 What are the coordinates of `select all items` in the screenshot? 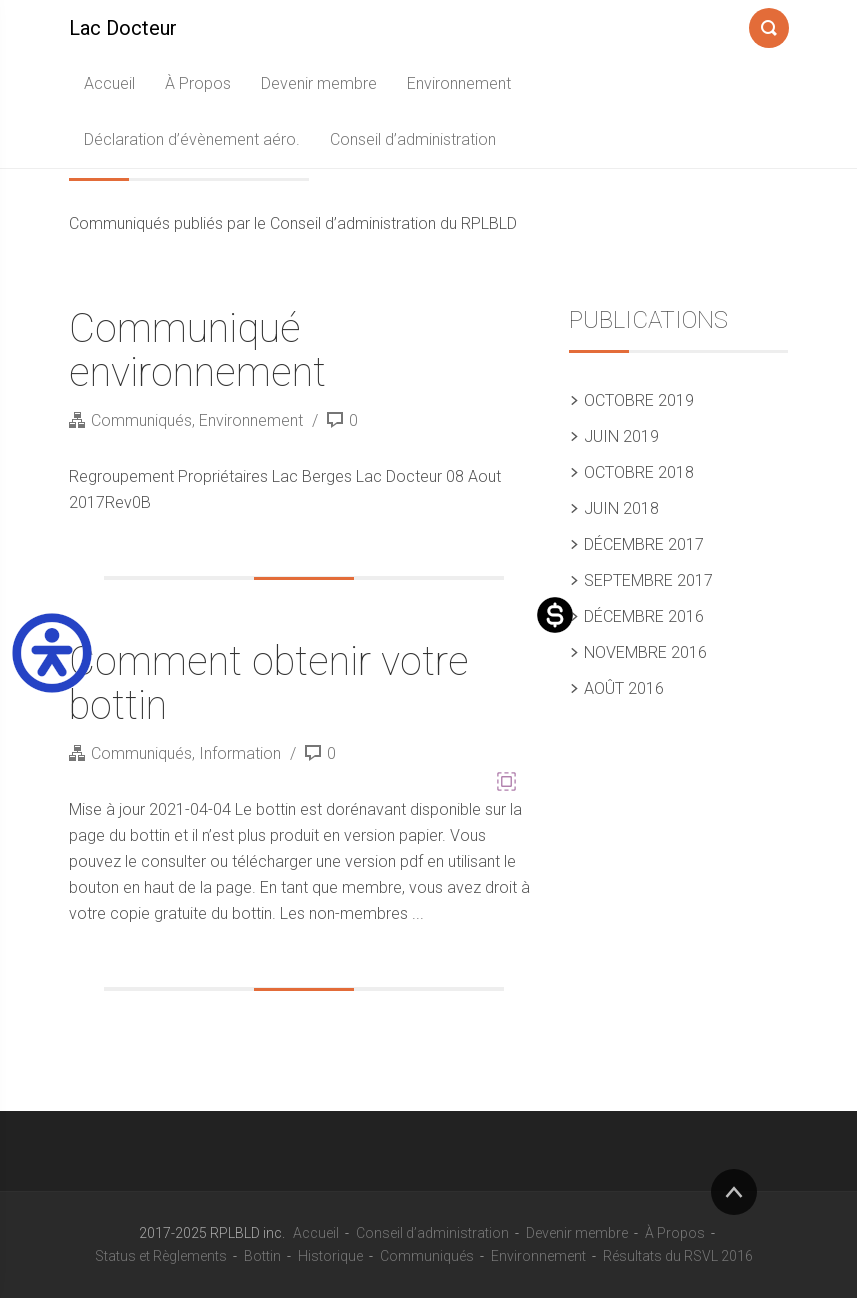 It's located at (506, 781).